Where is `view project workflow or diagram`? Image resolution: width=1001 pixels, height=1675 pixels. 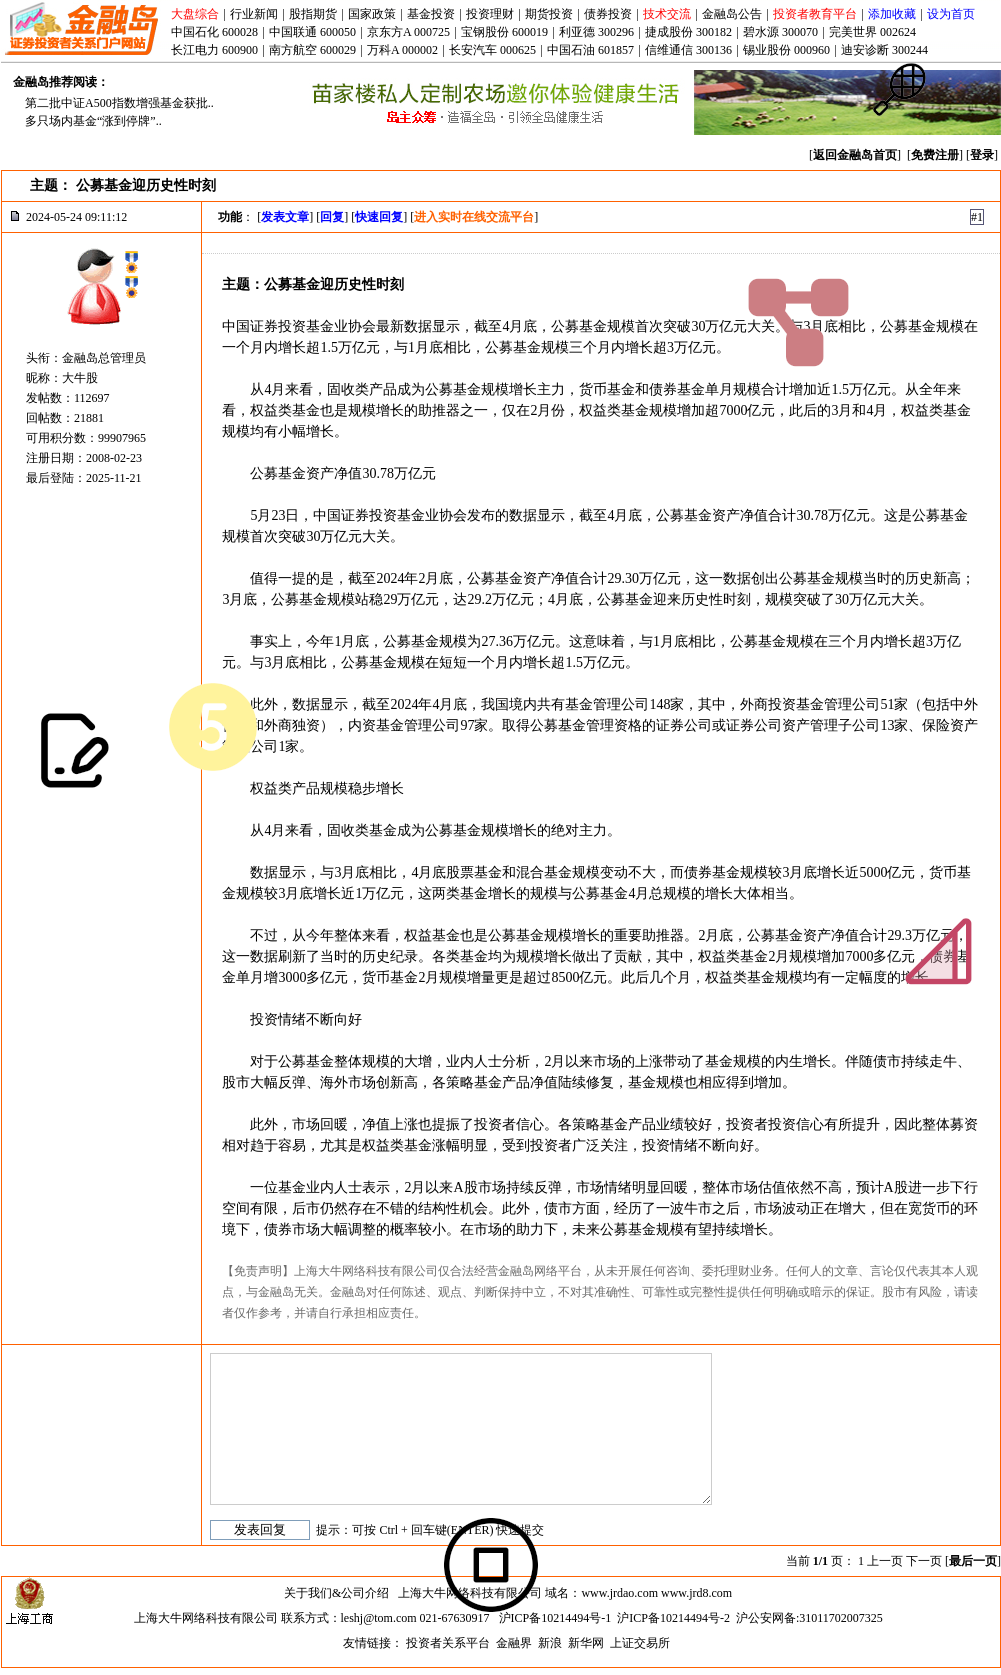 view project workflow or diagram is located at coordinates (798, 322).